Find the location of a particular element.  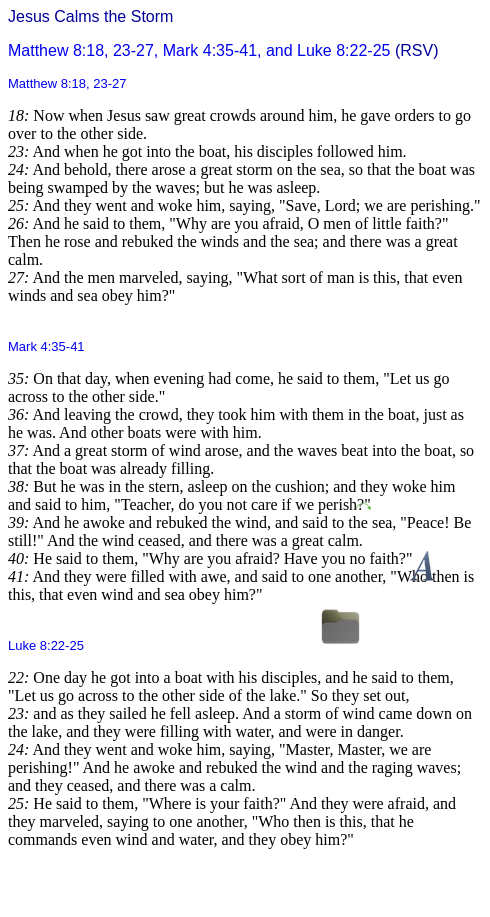

access font settings and typography preferences is located at coordinates (422, 565).